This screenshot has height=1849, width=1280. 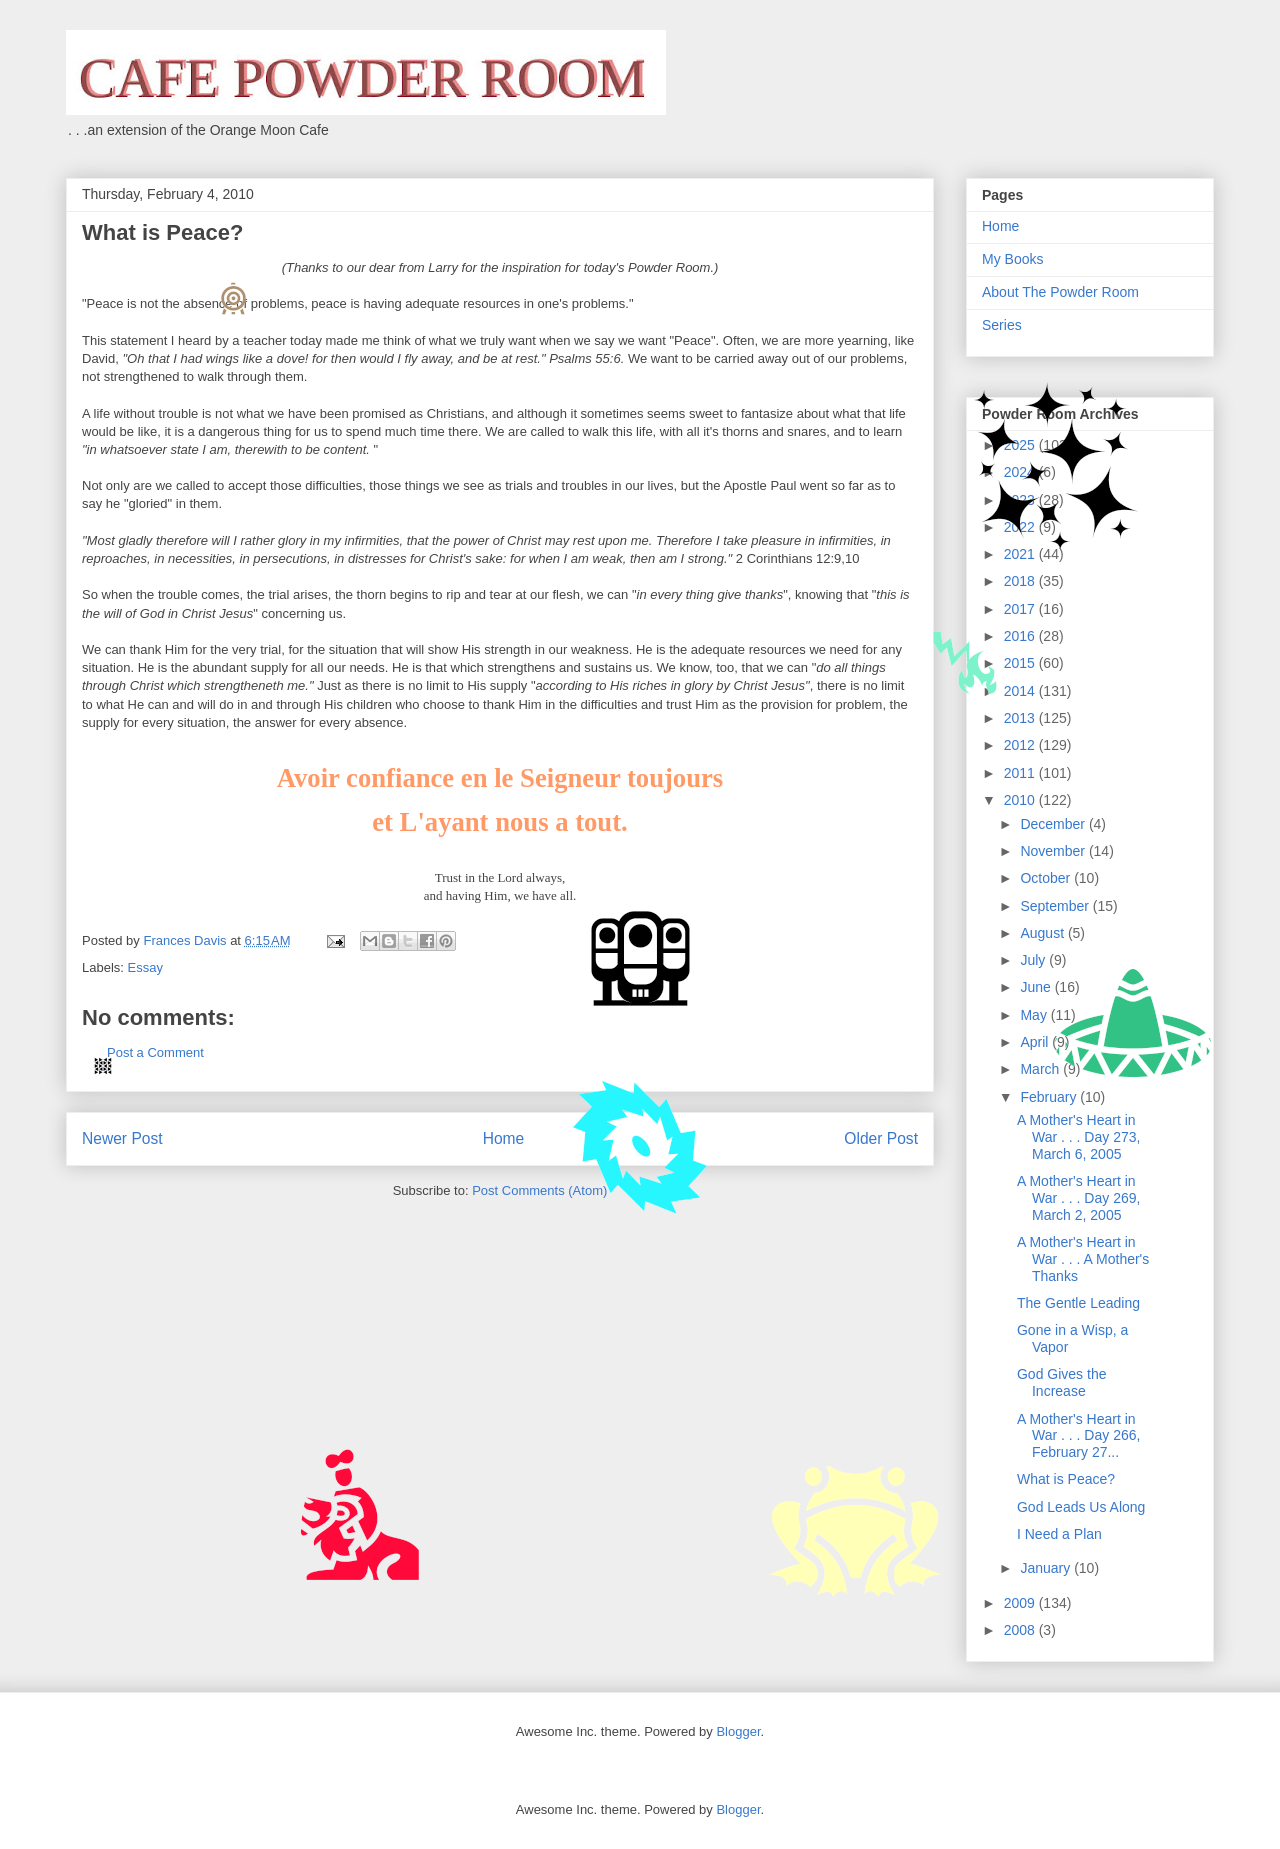 What do you see at coordinates (855, 1527) in the screenshot?
I see `represents a frog character or creature in a game` at bounding box center [855, 1527].